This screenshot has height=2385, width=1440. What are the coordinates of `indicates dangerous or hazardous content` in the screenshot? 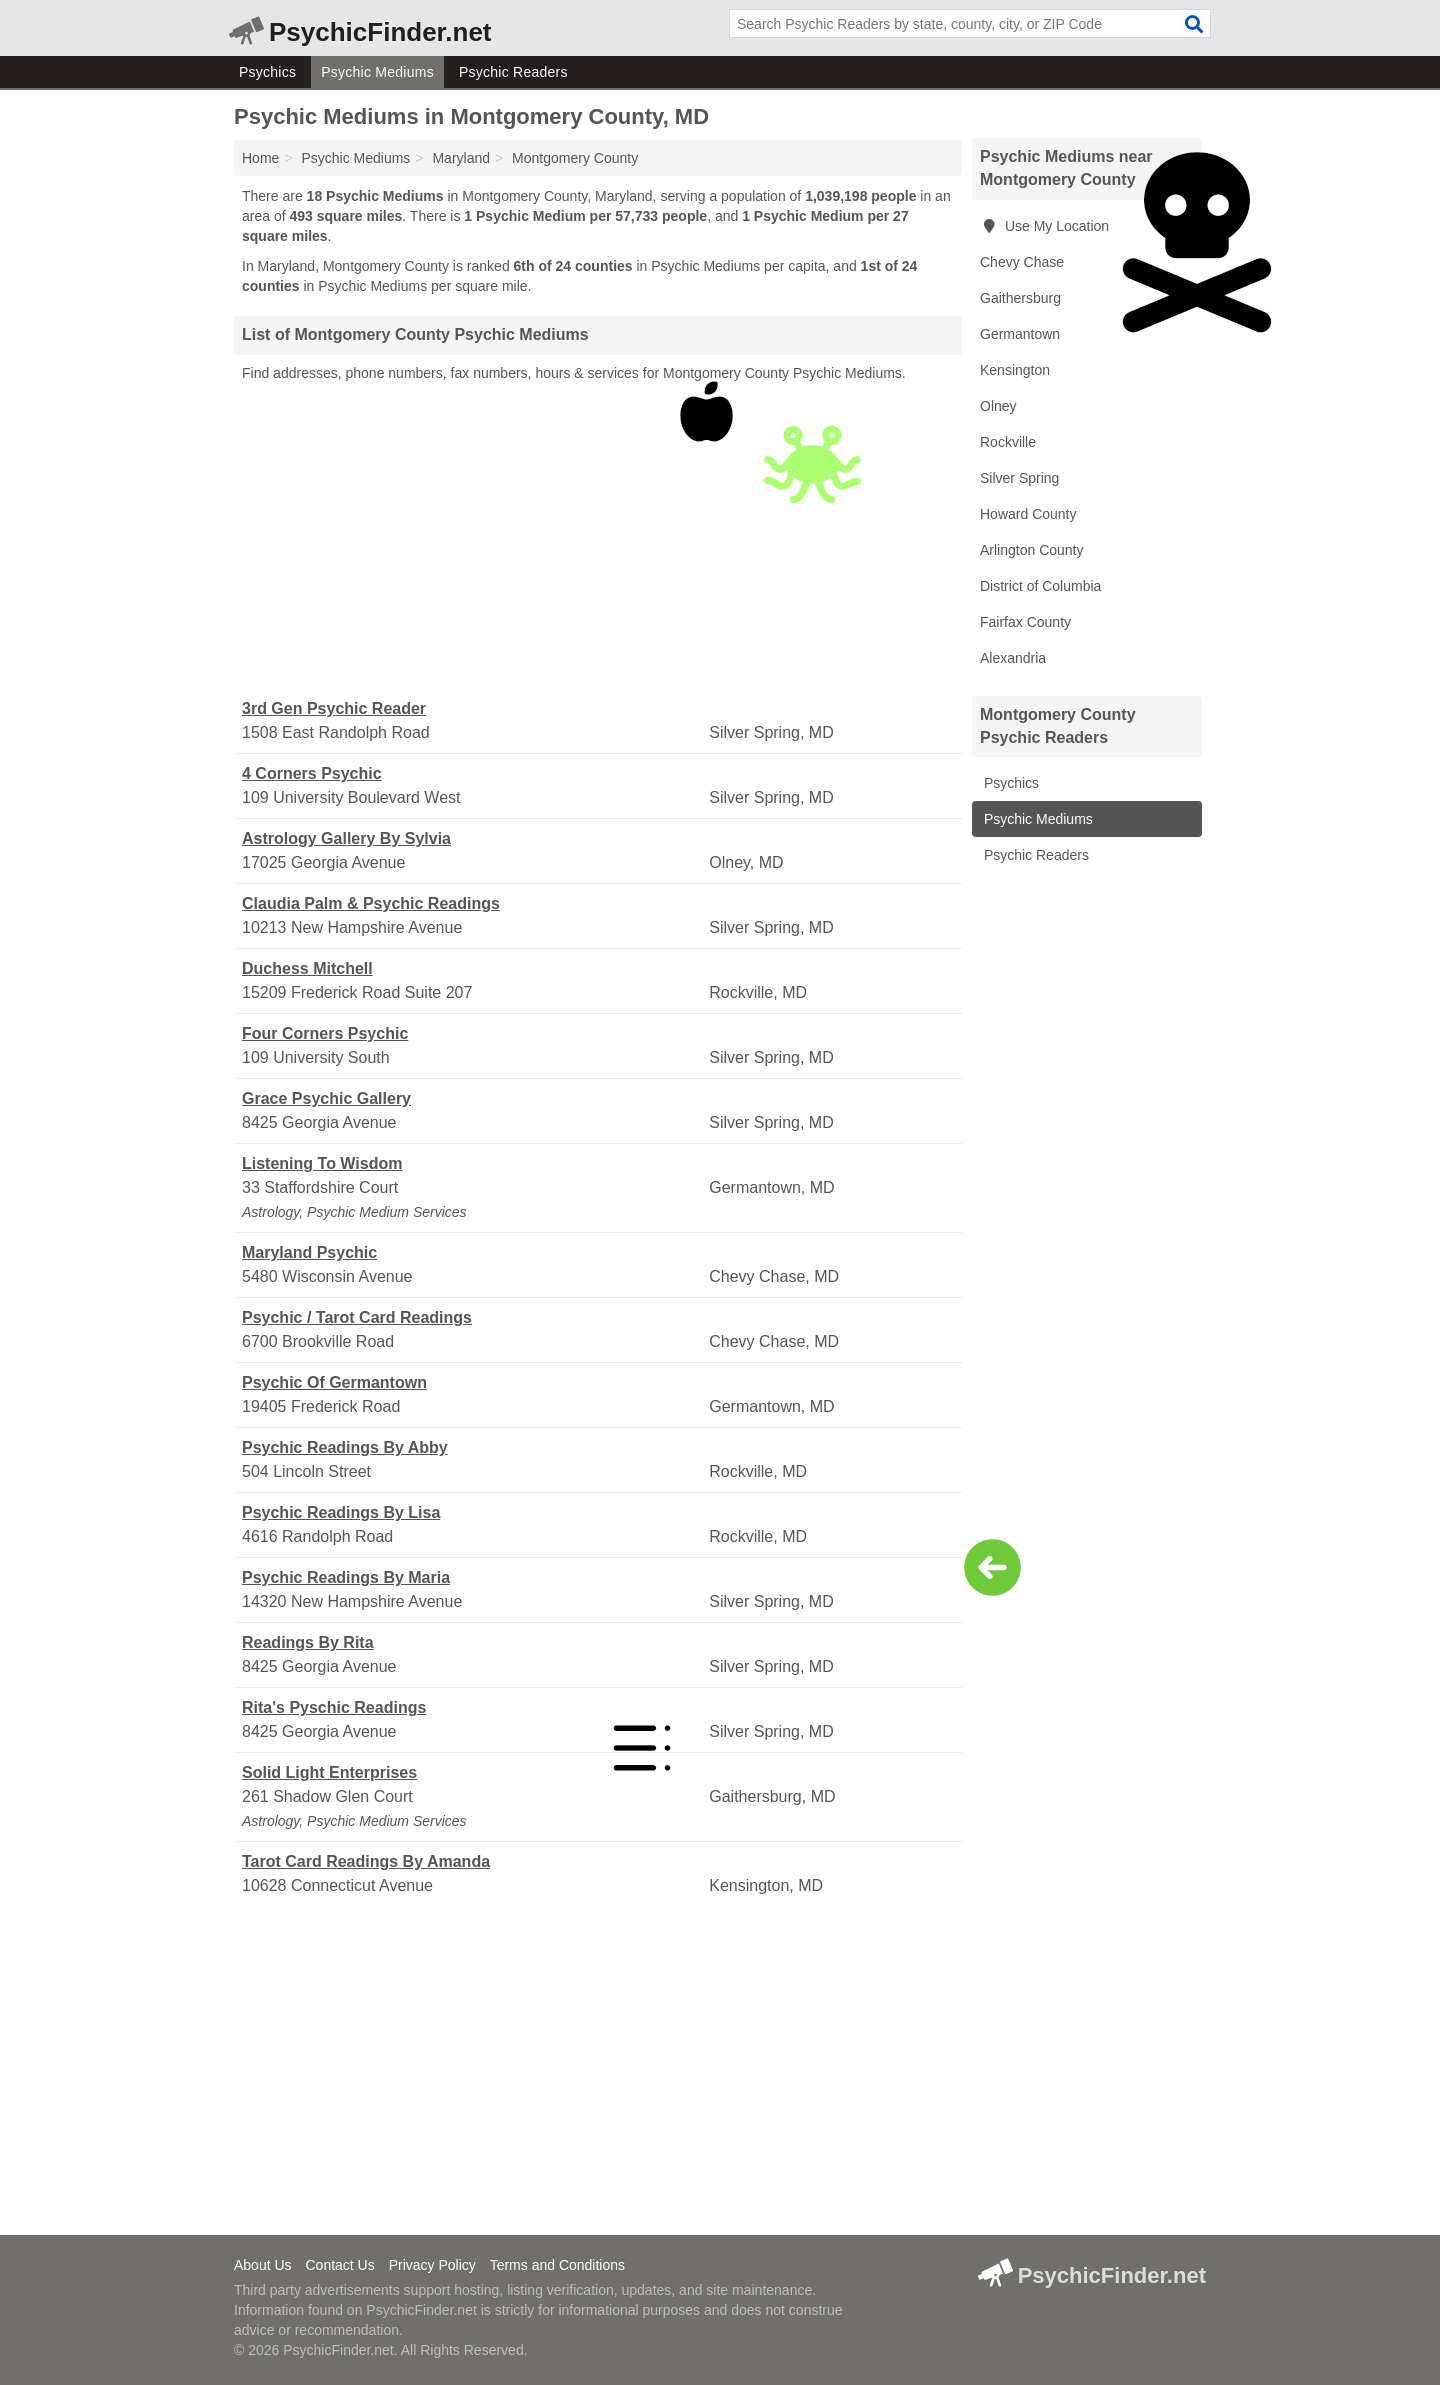 It's located at (1197, 237).